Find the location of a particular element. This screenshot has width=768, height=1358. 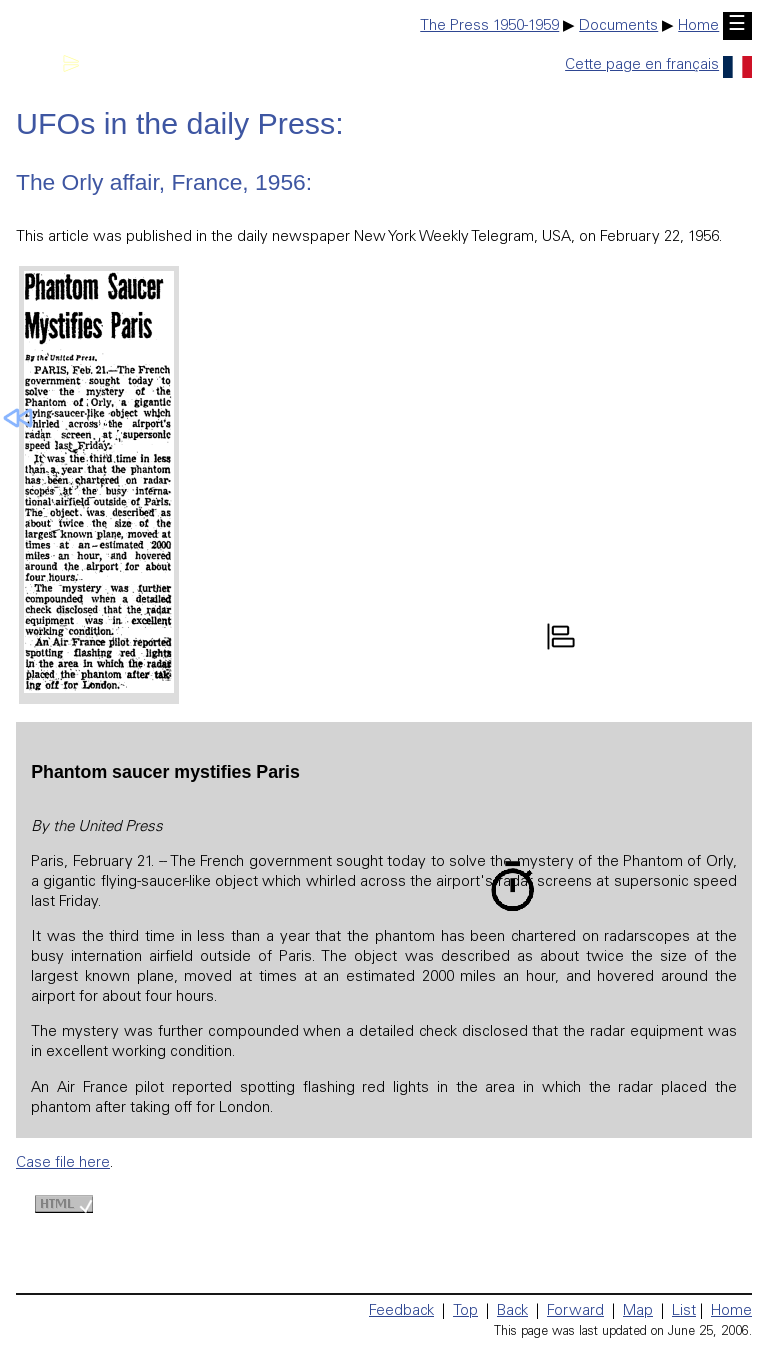

rewind or skip backward in media playback is located at coordinates (19, 418).